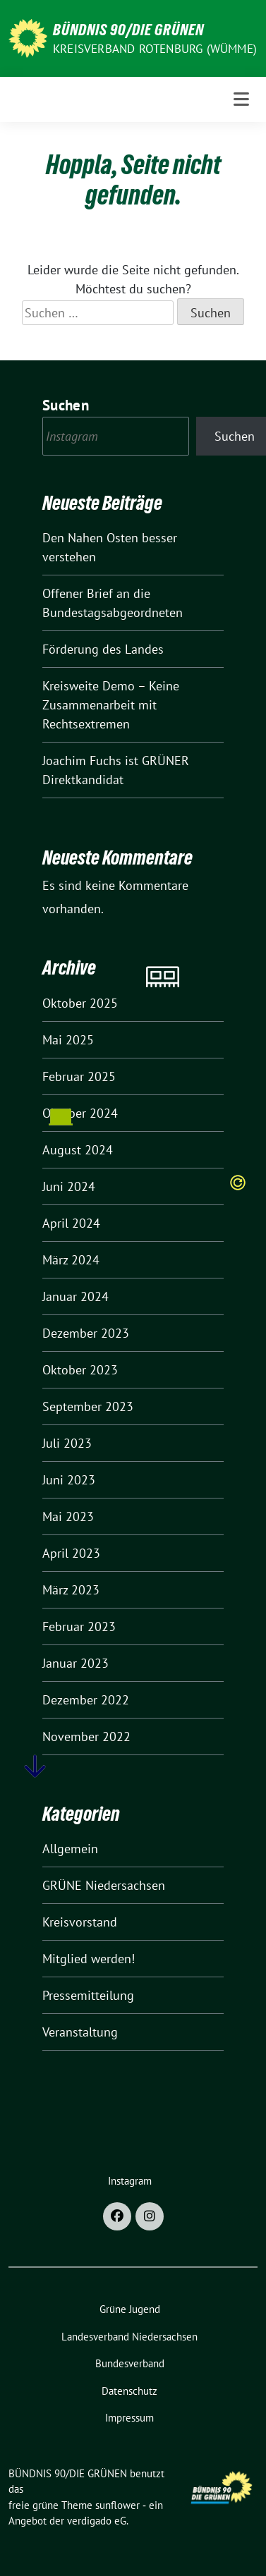  I want to click on switch to desktop view, so click(61, 1117).